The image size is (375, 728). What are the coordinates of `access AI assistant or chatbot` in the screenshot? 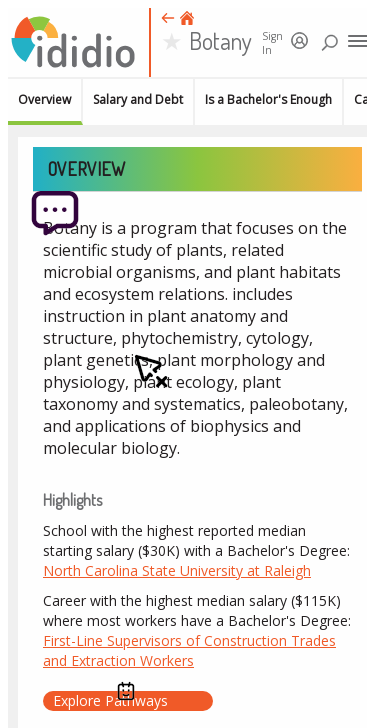 It's located at (126, 691).